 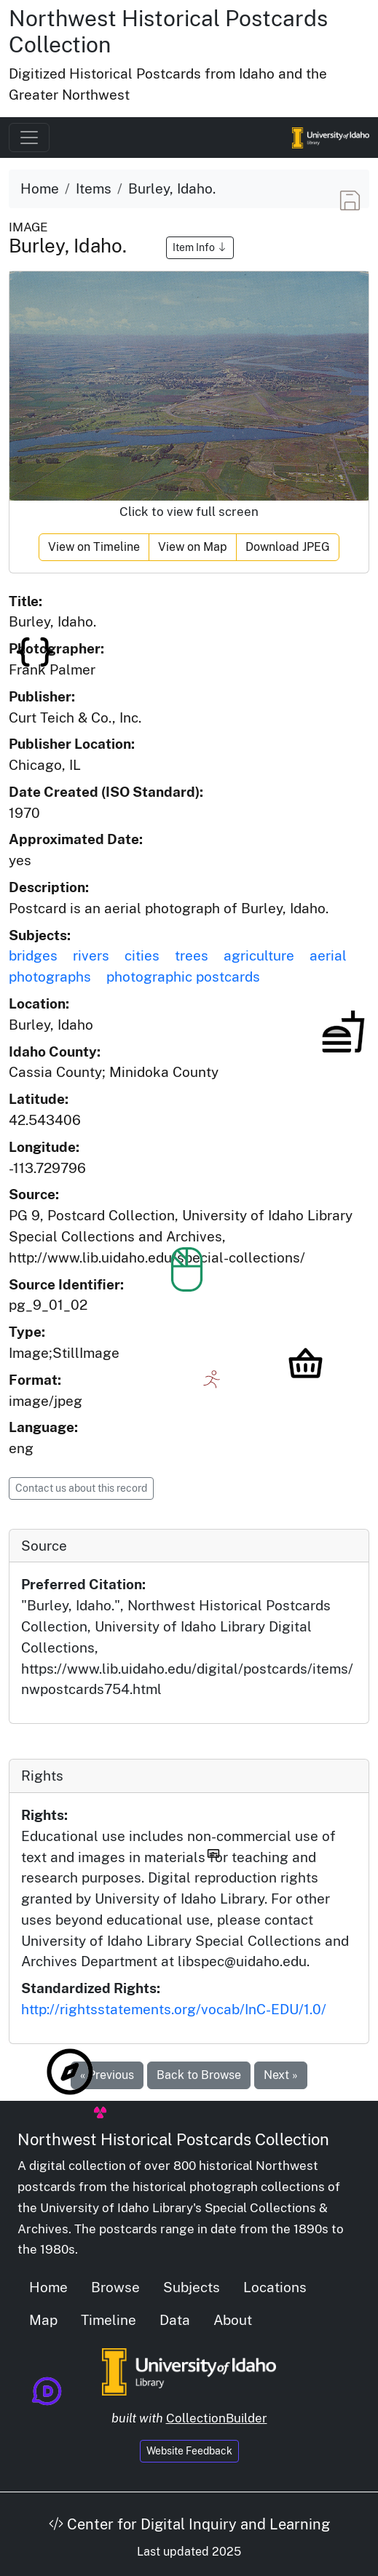 What do you see at coordinates (186, 1269) in the screenshot?
I see `indicates left mouse button click action` at bounding box center [186, 1269].